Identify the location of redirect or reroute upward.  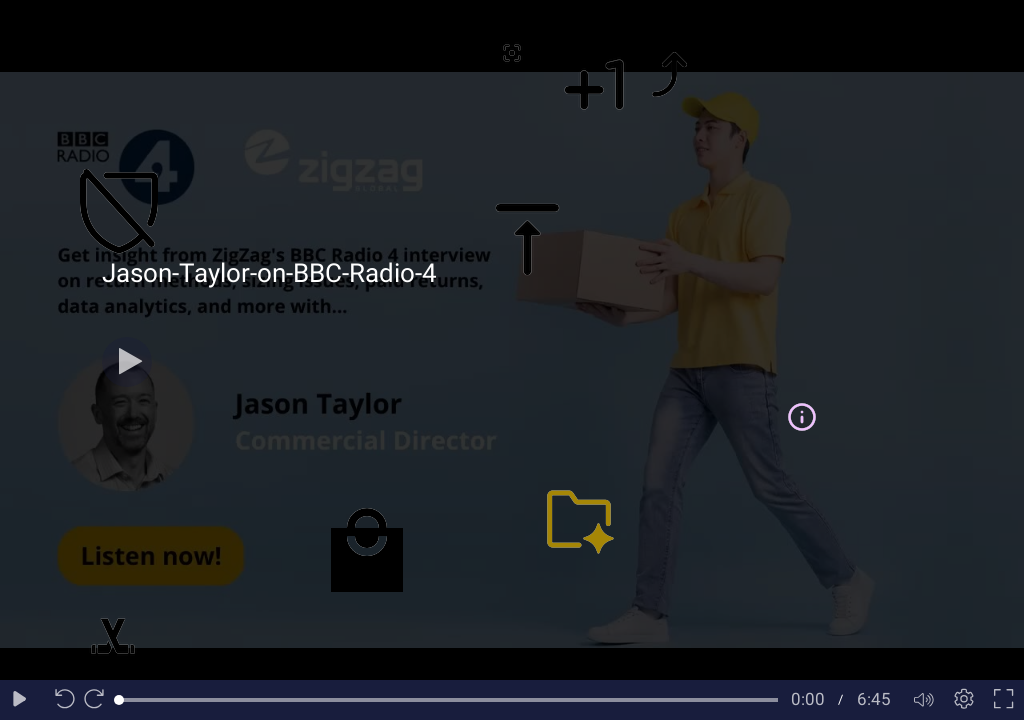
(669, 74).